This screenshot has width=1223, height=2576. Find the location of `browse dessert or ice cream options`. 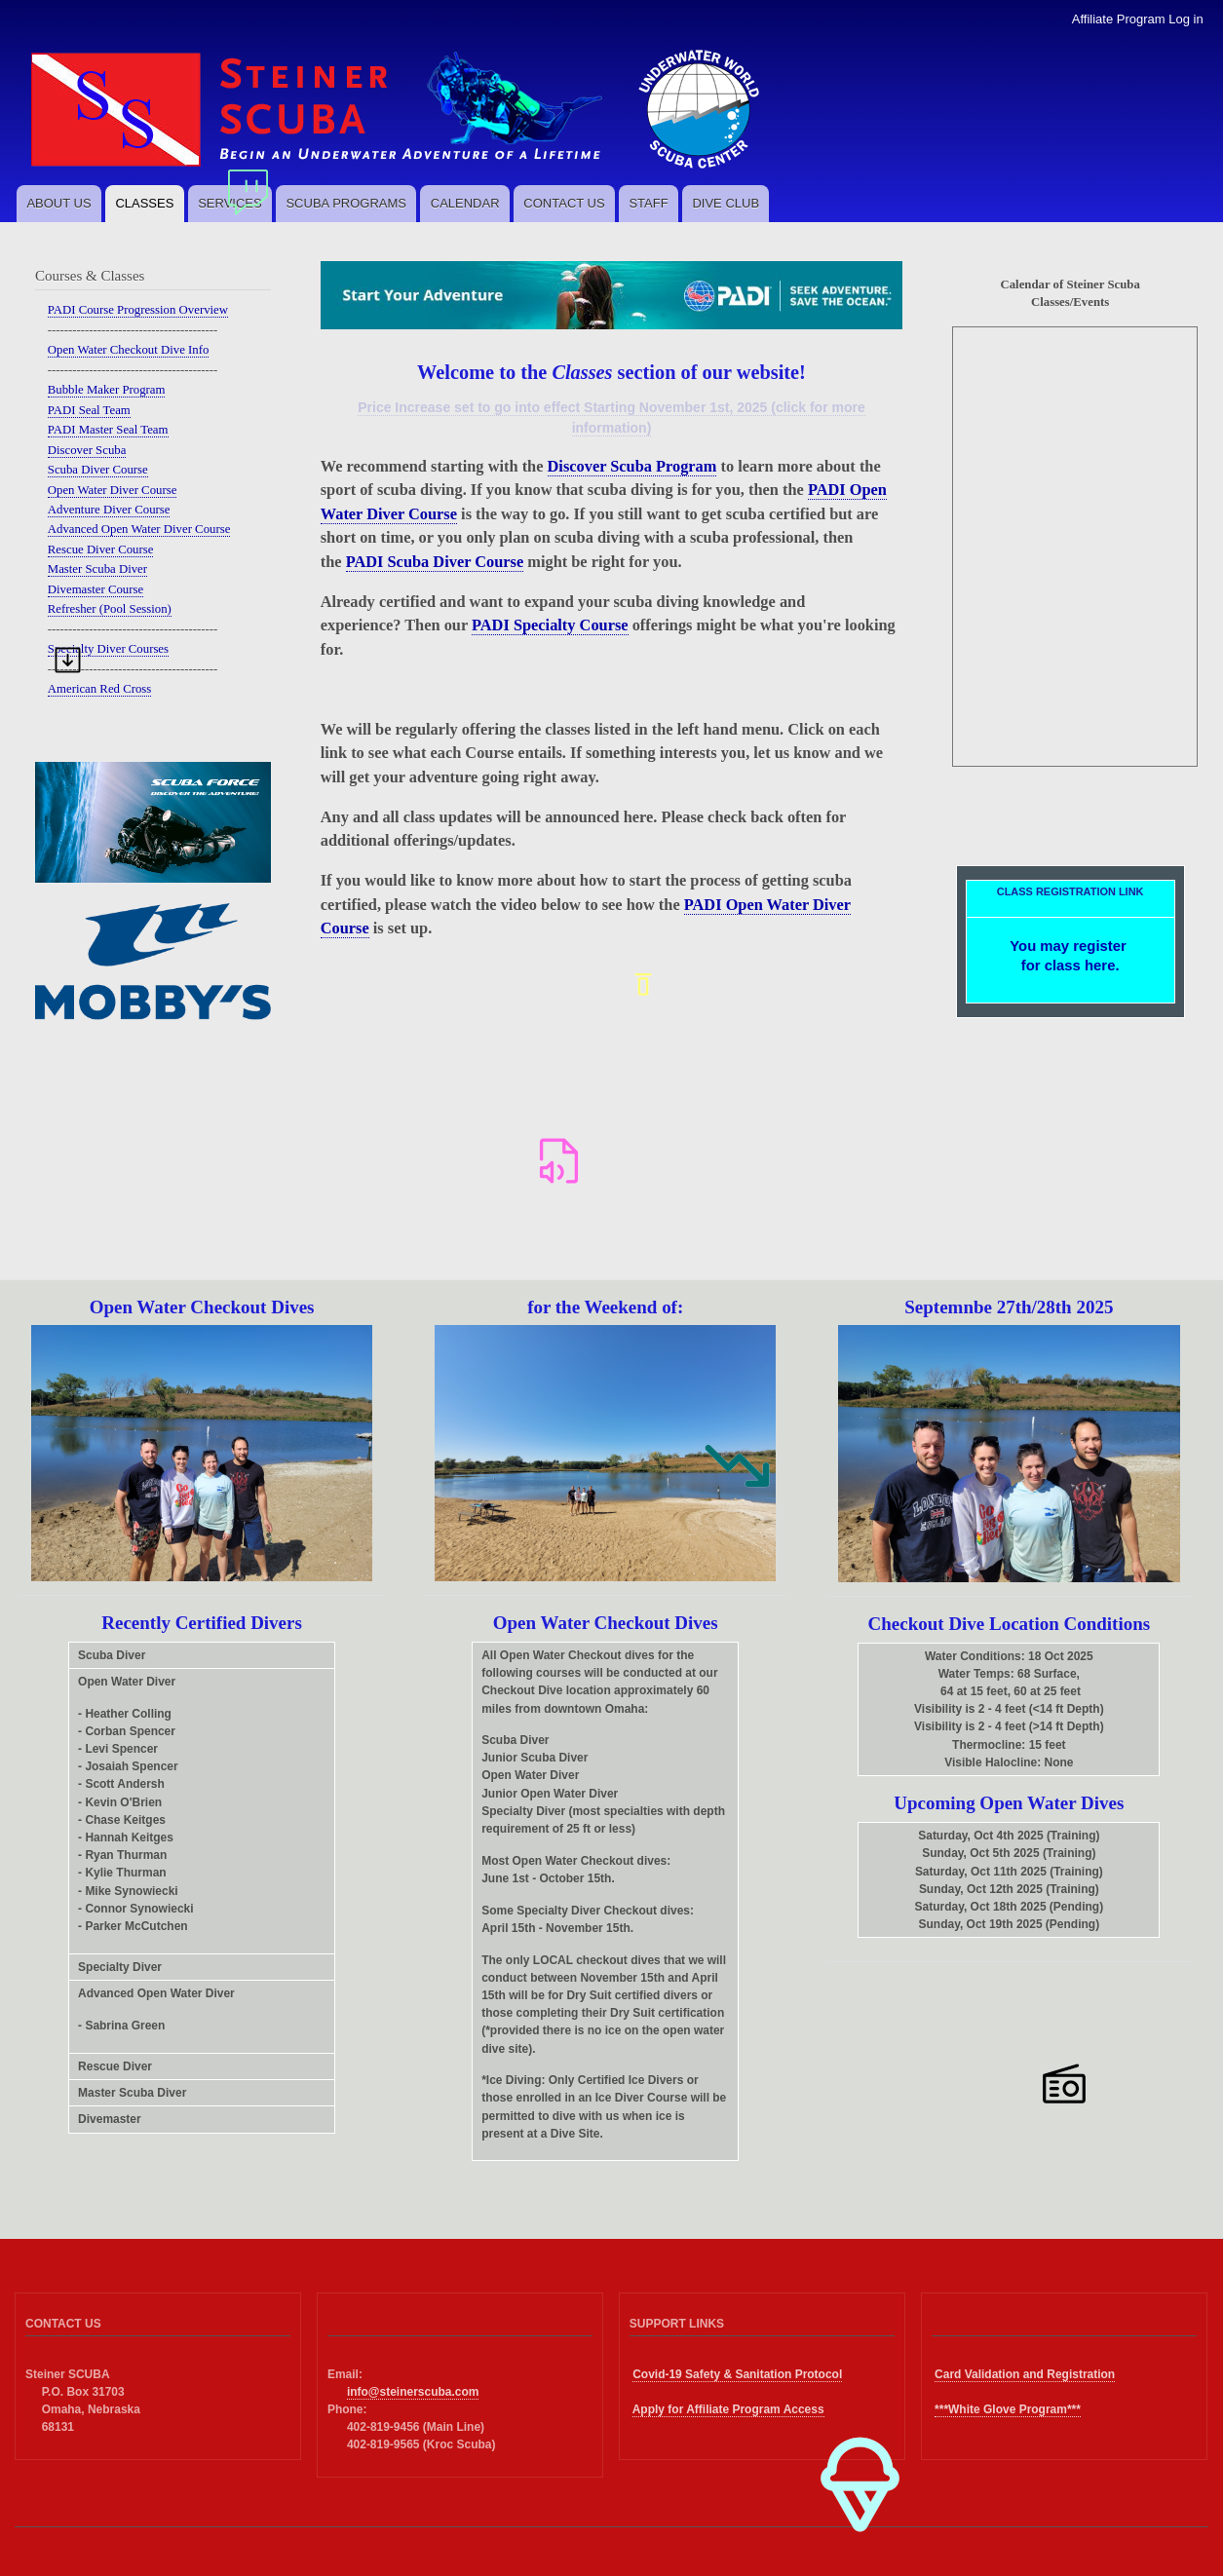

browse dessert or ice cream options is located at coordinates (860, 2482).